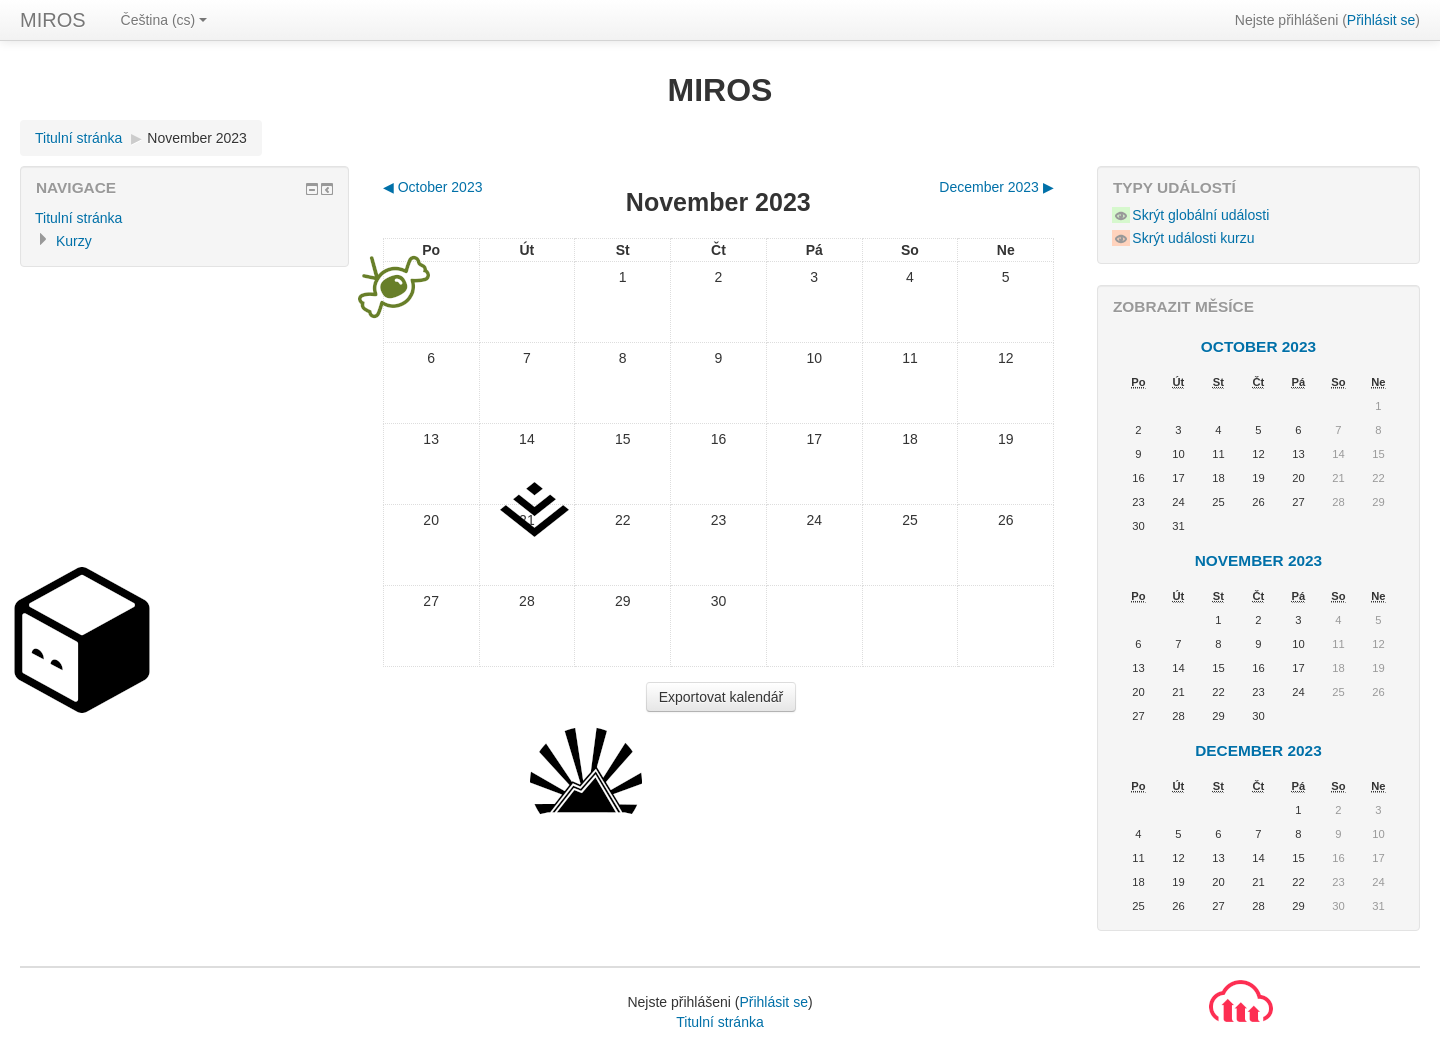  What do you see at coordinates (586, 771) in the screenshot?
I see `open Libera.Chat IRC network` at bounding box center [586, 771].